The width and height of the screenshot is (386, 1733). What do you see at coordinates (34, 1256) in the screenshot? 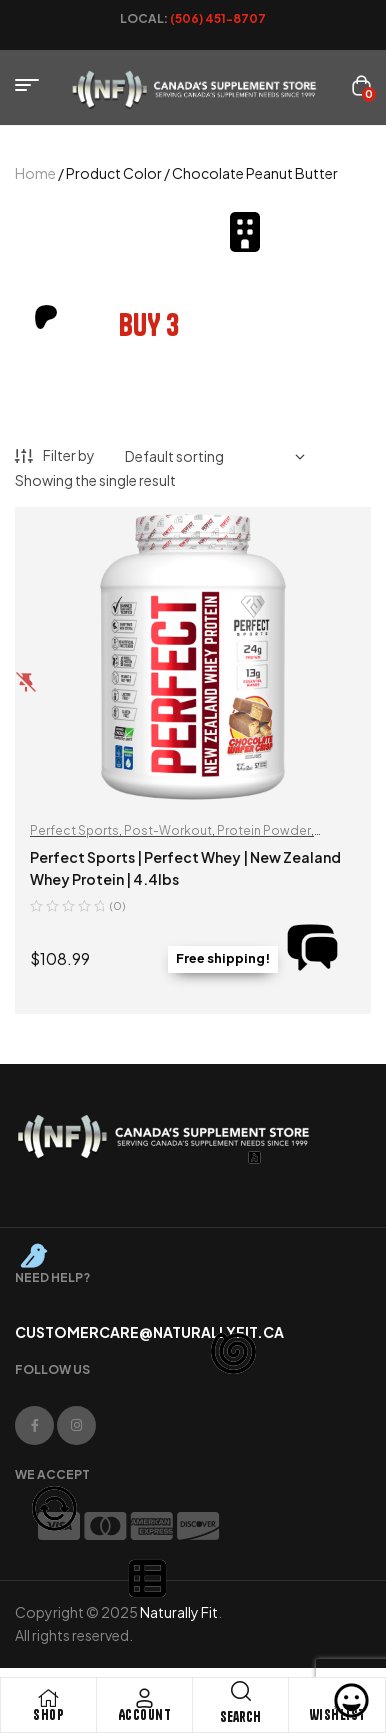
I see `access twitter or social media sharing` at bounding box center [34, 1256].